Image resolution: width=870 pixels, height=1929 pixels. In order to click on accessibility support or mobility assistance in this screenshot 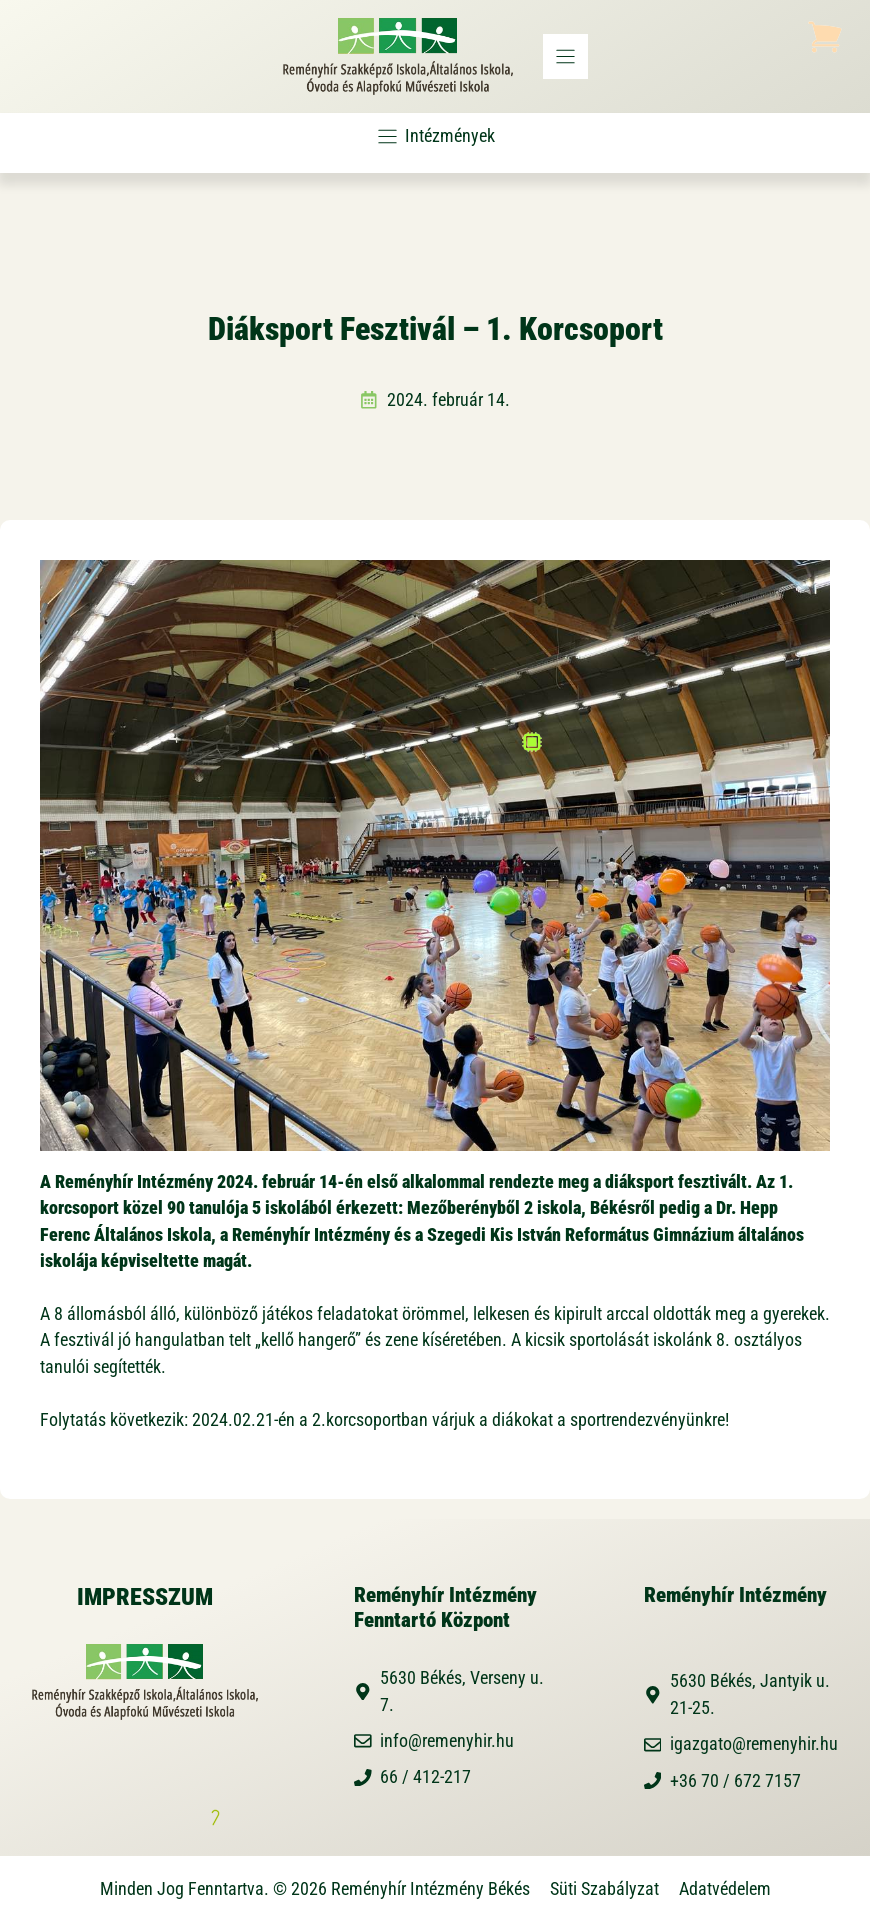, I will do `click(215, 1817)`.